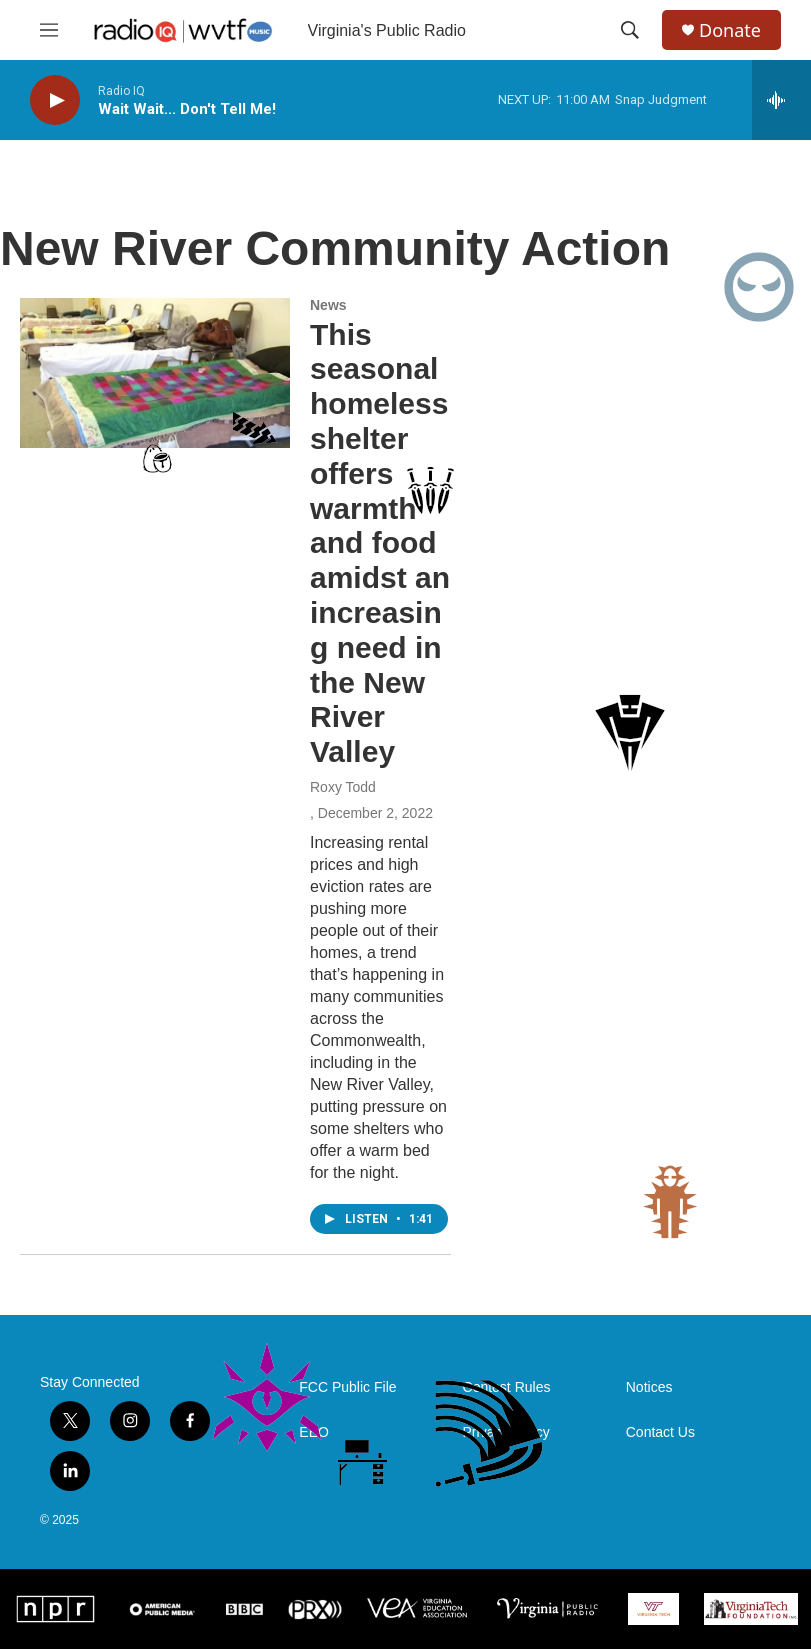 The height and width of the screenshot is (1649, 811). I want to click on activate blade sweep attack, so click(488, 1433).